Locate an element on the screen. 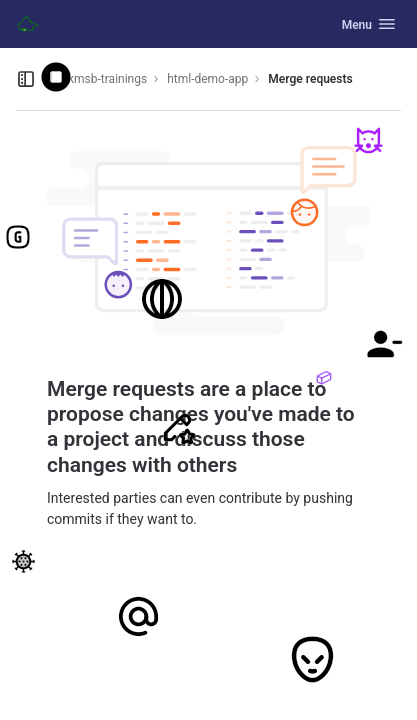 The width and height of the screenshot is (417, 720). view 3D object or model is located at coordinates (324, 377).